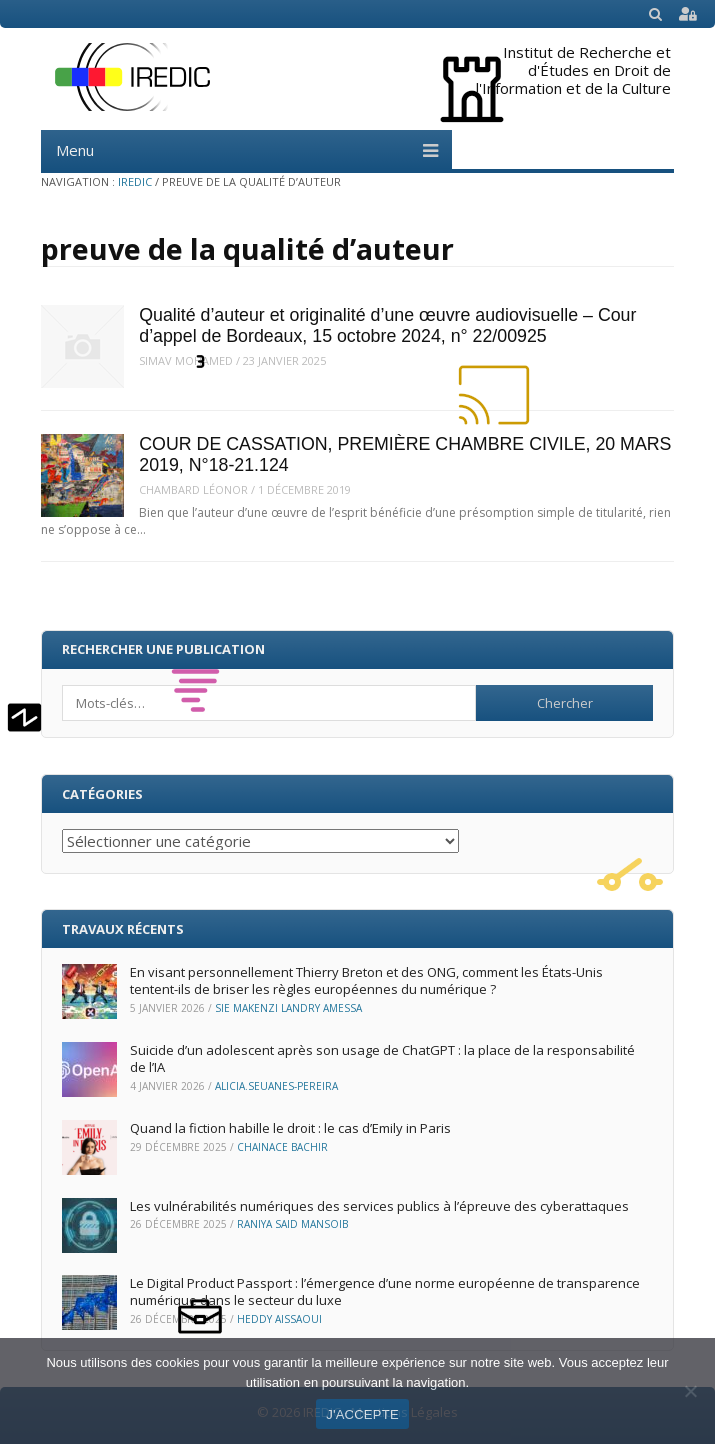  What do you see at coordinates (200, 361) in the screenshot?
I see `indicates step 3 in a multi-step process` at bounding box center [200, 361].